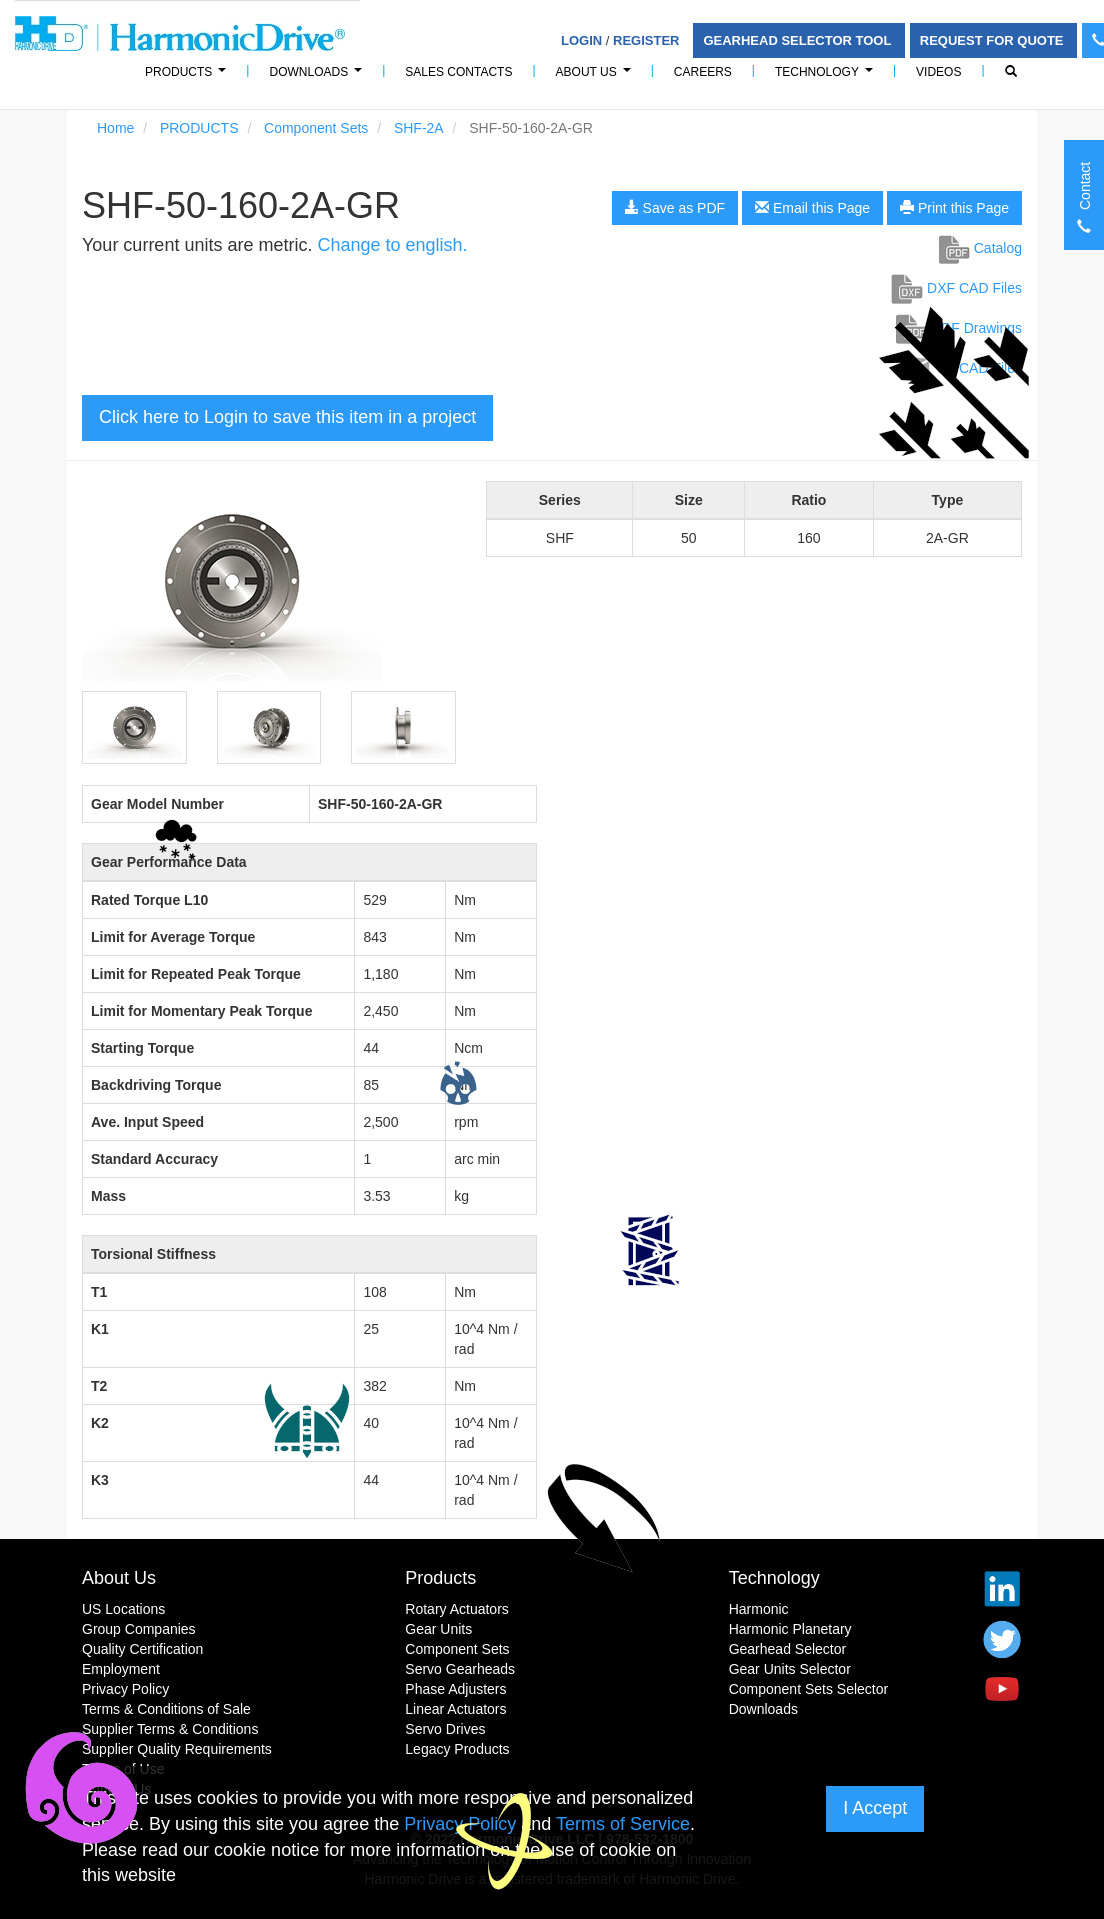  Describe the element at coordinates (603, 1519) in the screenshot. I see `rapidshare file hosting service logo` at that location.